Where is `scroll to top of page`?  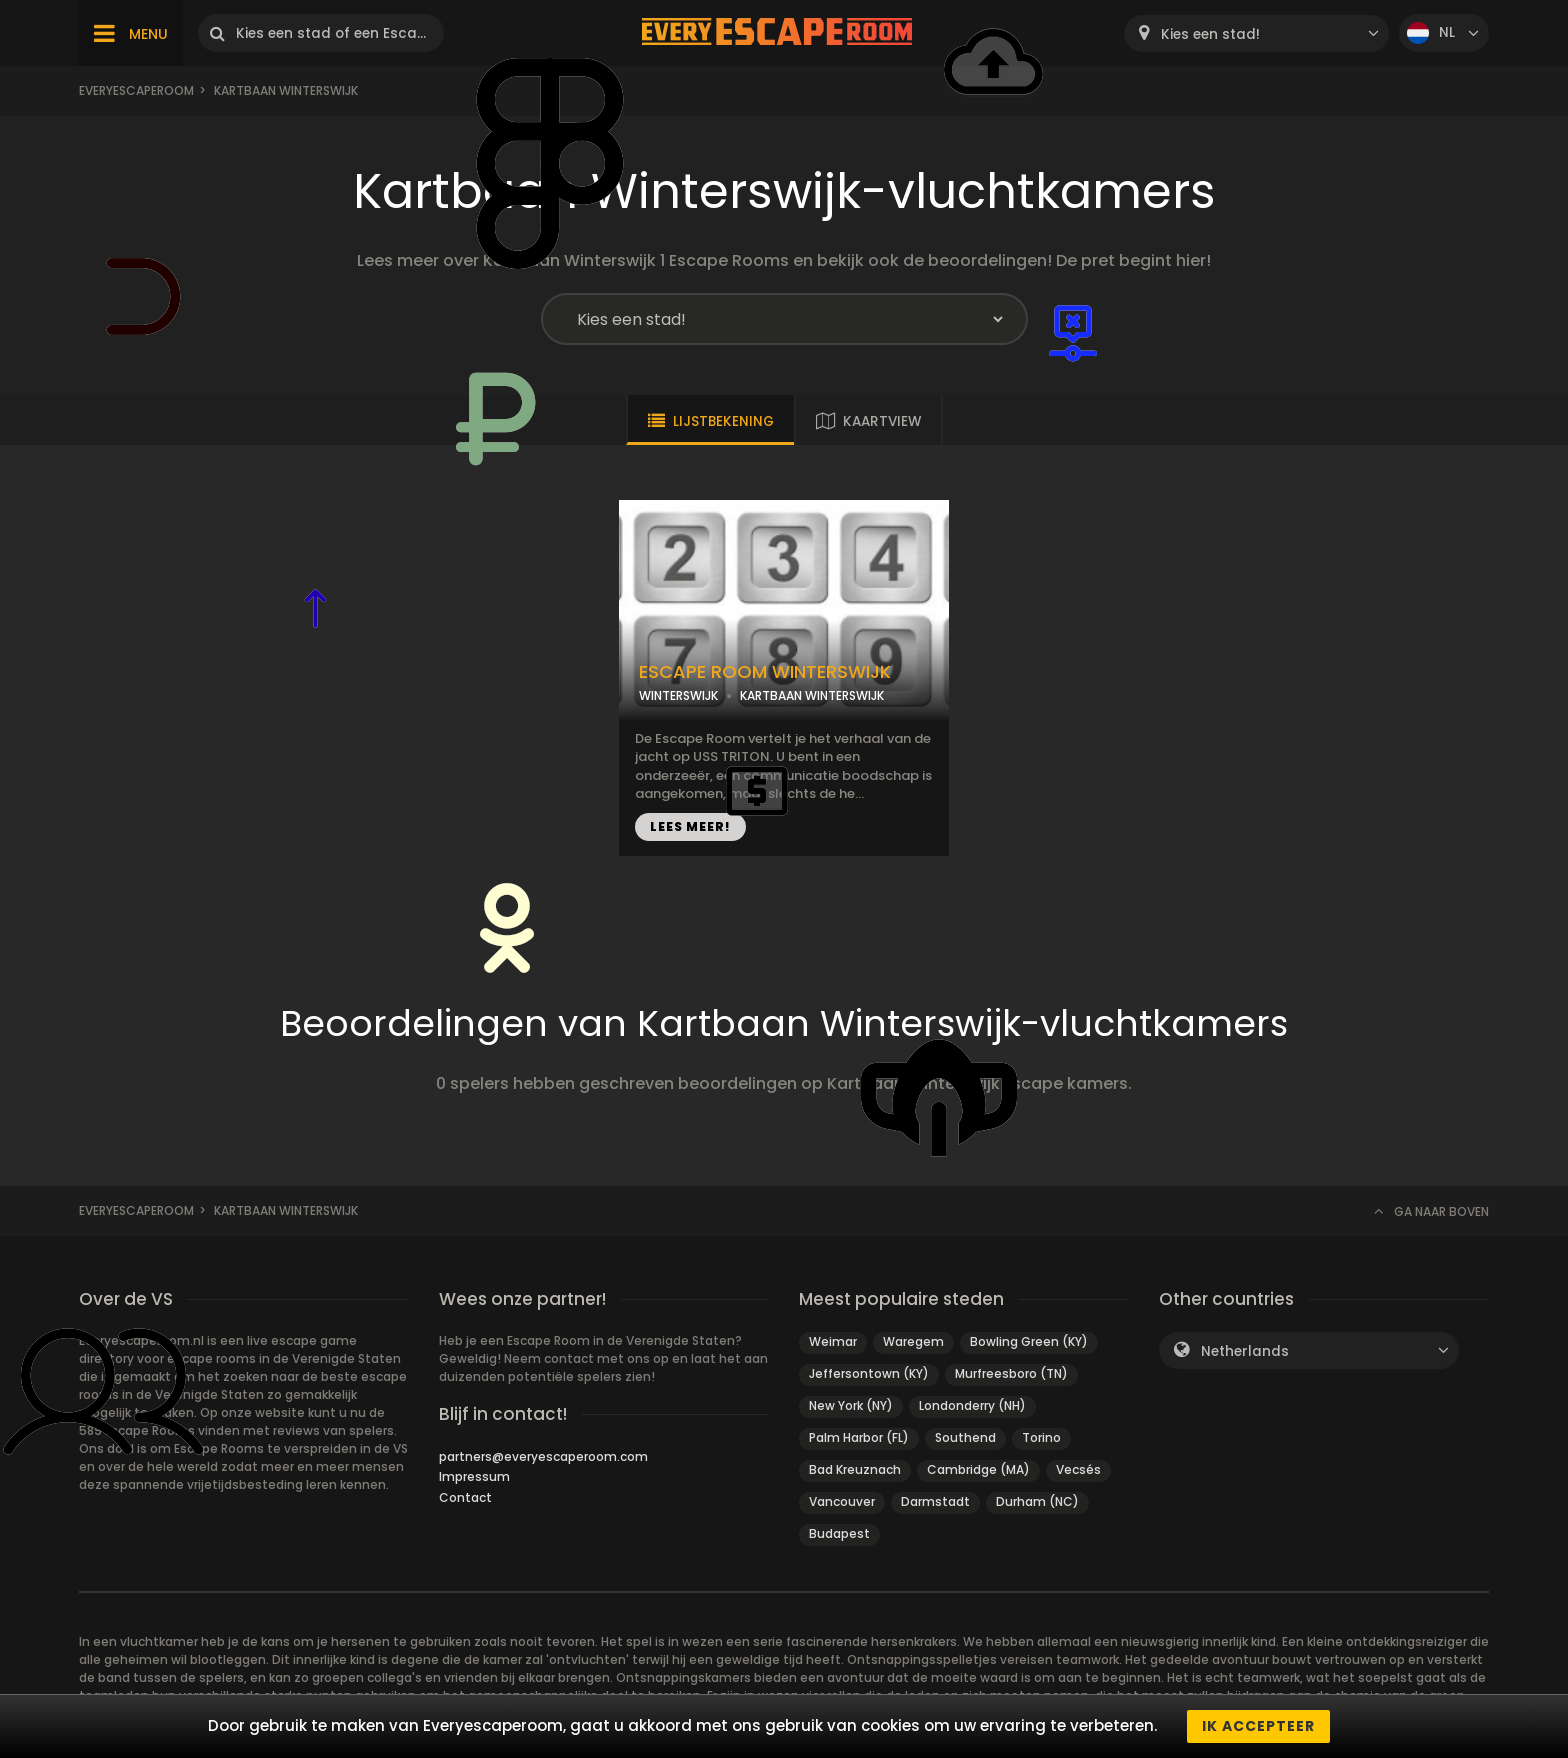
scroll to top of page is located at coordinates (315, 608).